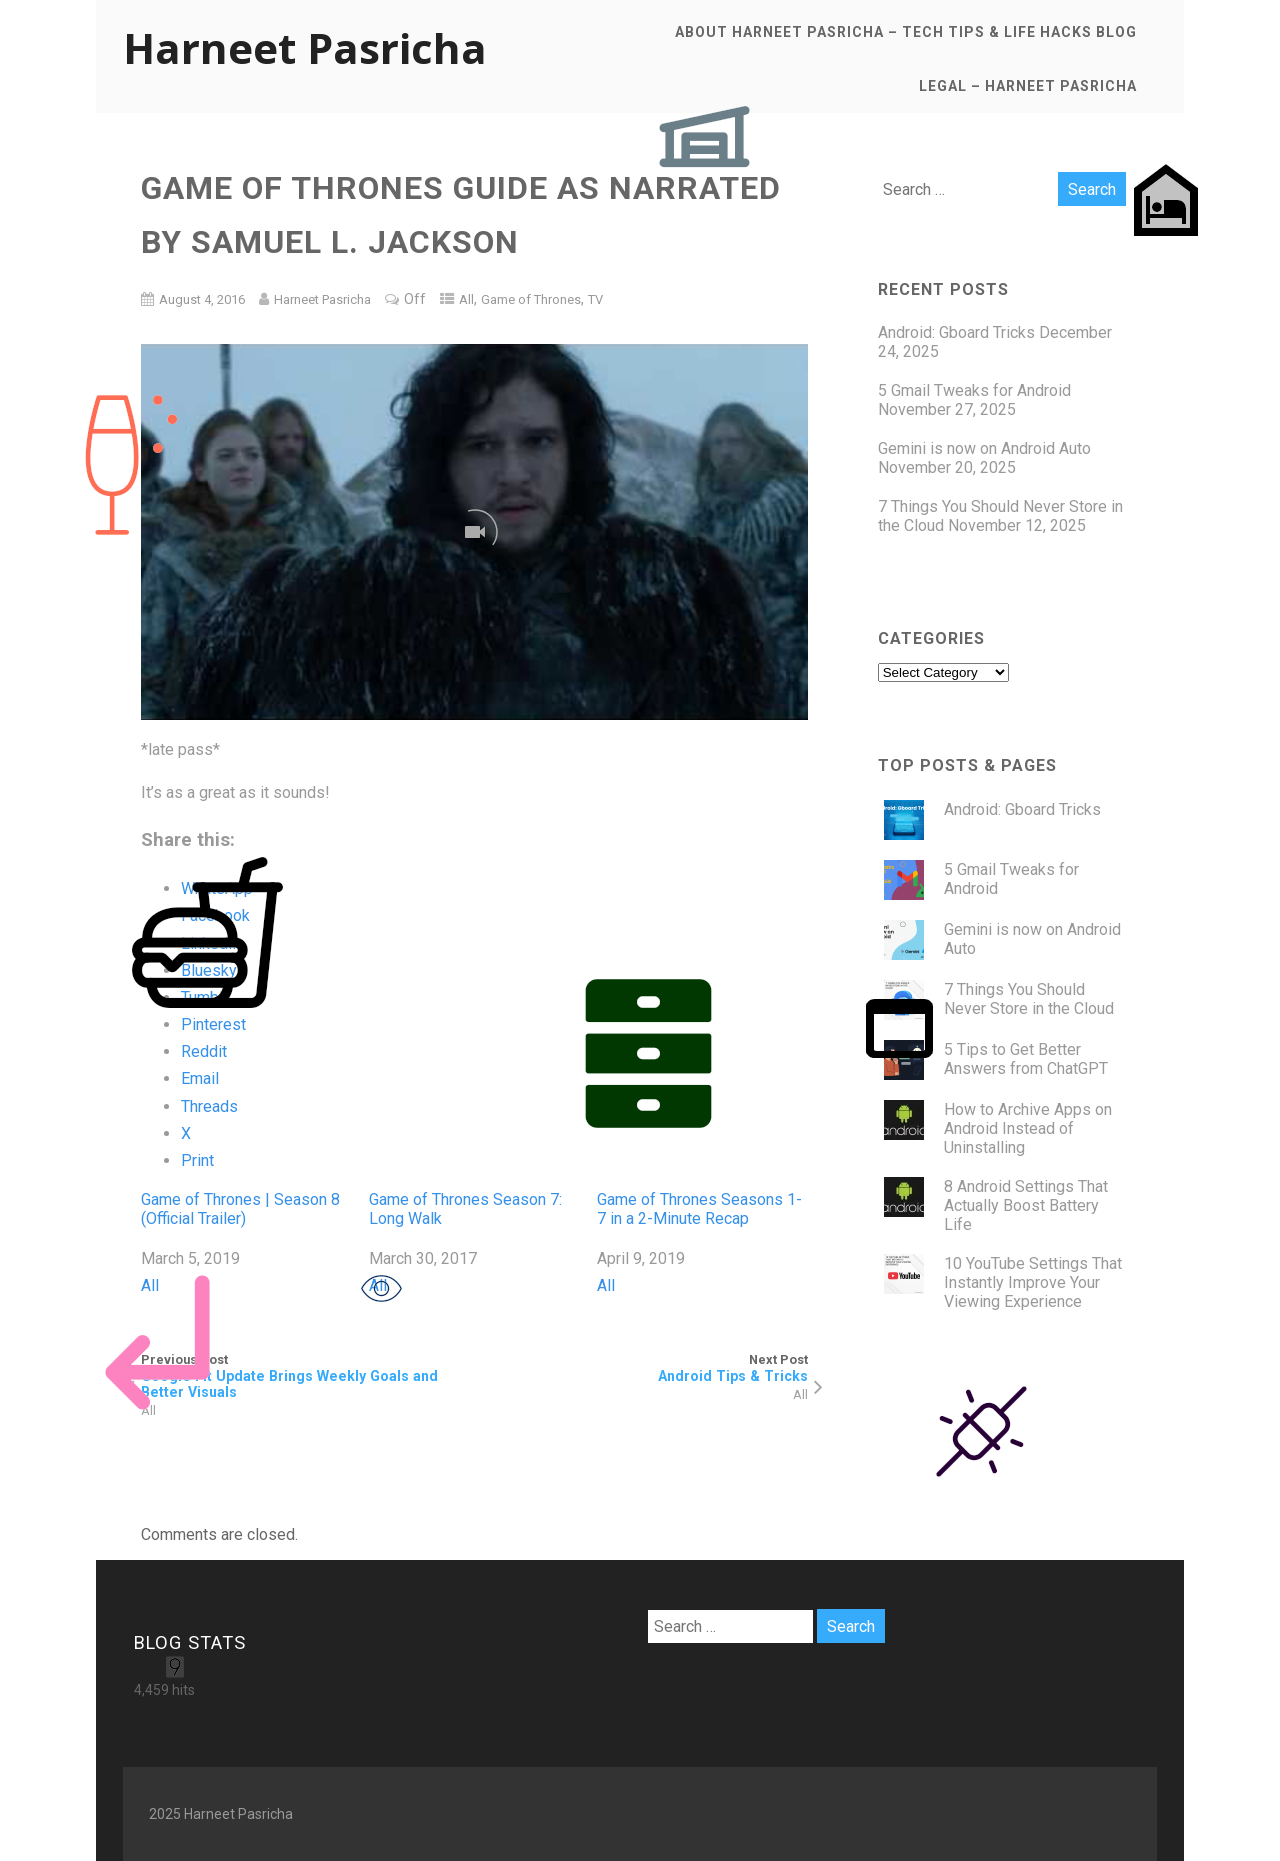  What do you see at coordinates (1166, 200) in the screenshot?
I see `find overnight shelter or emergency housing` at bounding box center [1166, 200].